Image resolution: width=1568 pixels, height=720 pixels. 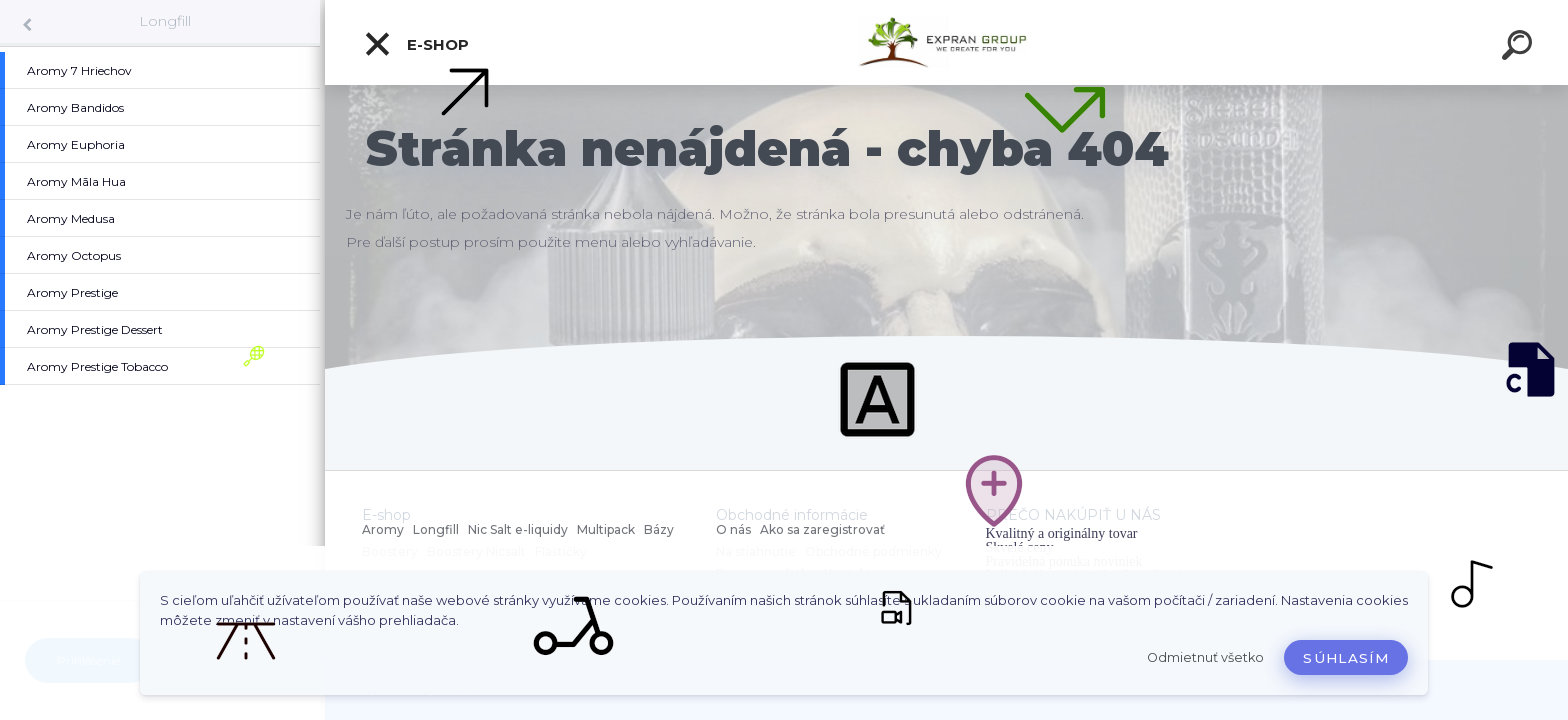 What do you see at coordinates (897, 608) in the screenshot?
I see `open a video file` at bounding box center [897, 608].